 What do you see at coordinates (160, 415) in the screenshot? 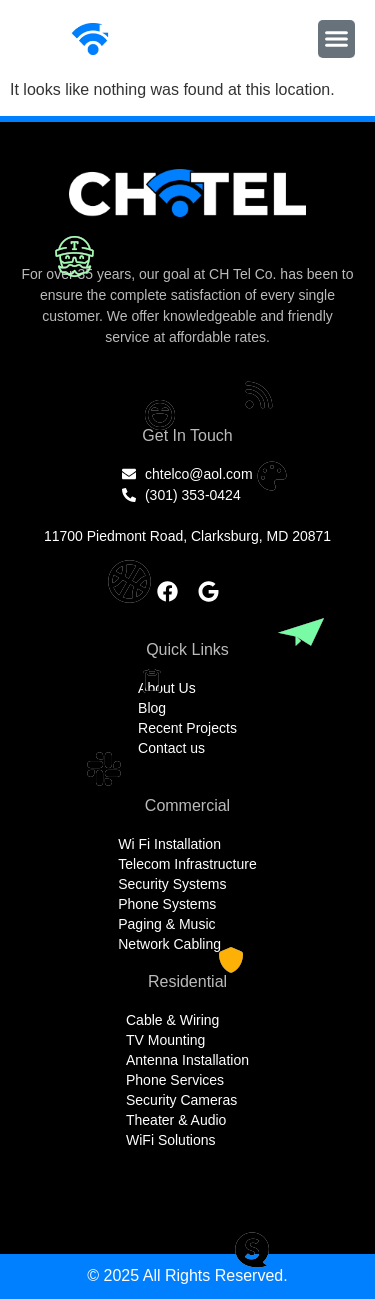
I see `add a laughing reaction to a message` at bounding box center [160, 415].